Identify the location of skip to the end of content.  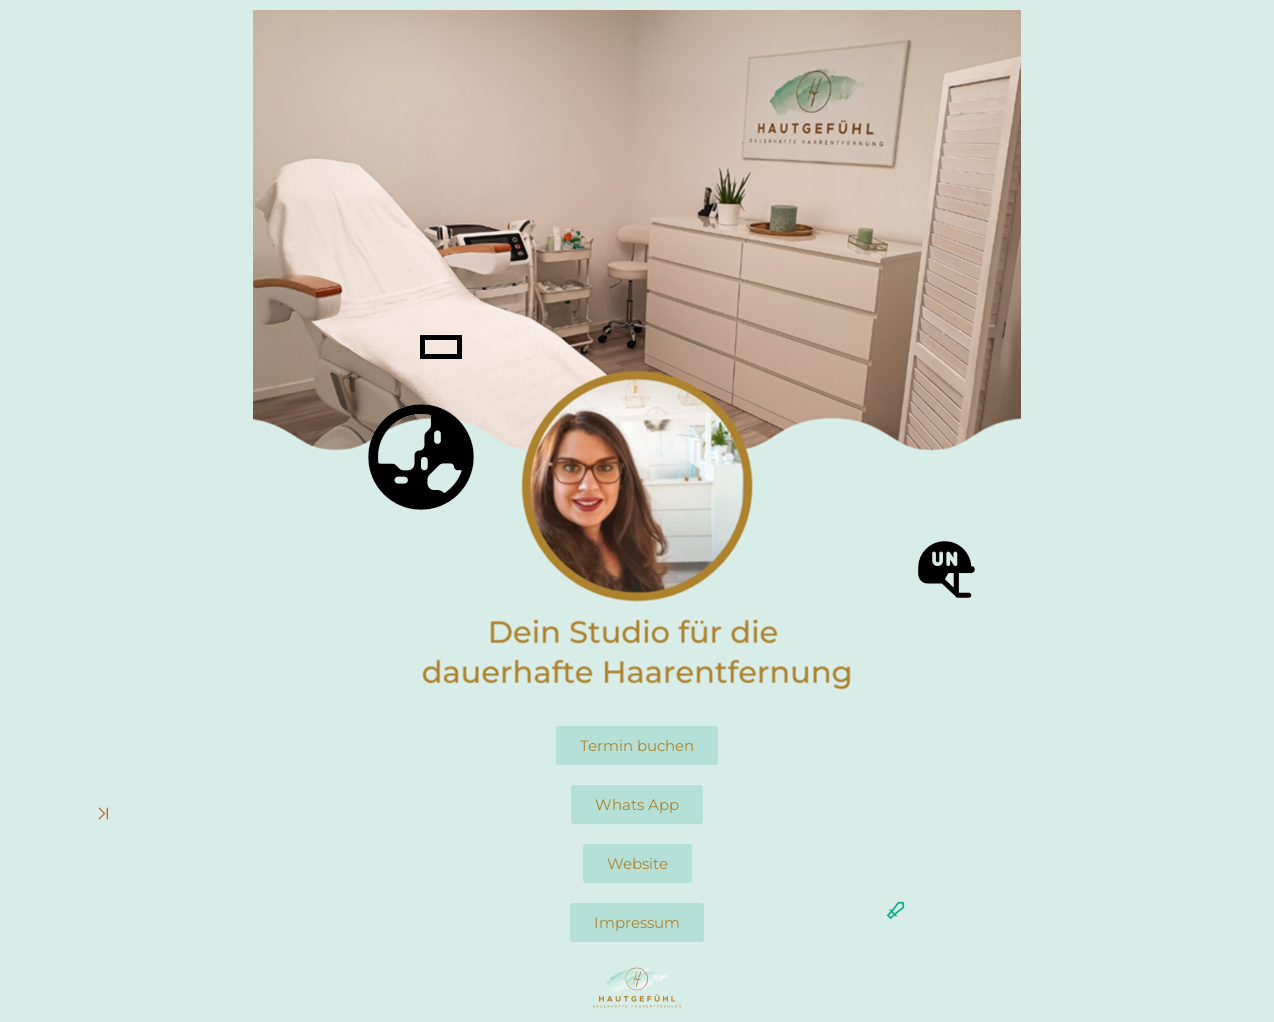
(103, 813).